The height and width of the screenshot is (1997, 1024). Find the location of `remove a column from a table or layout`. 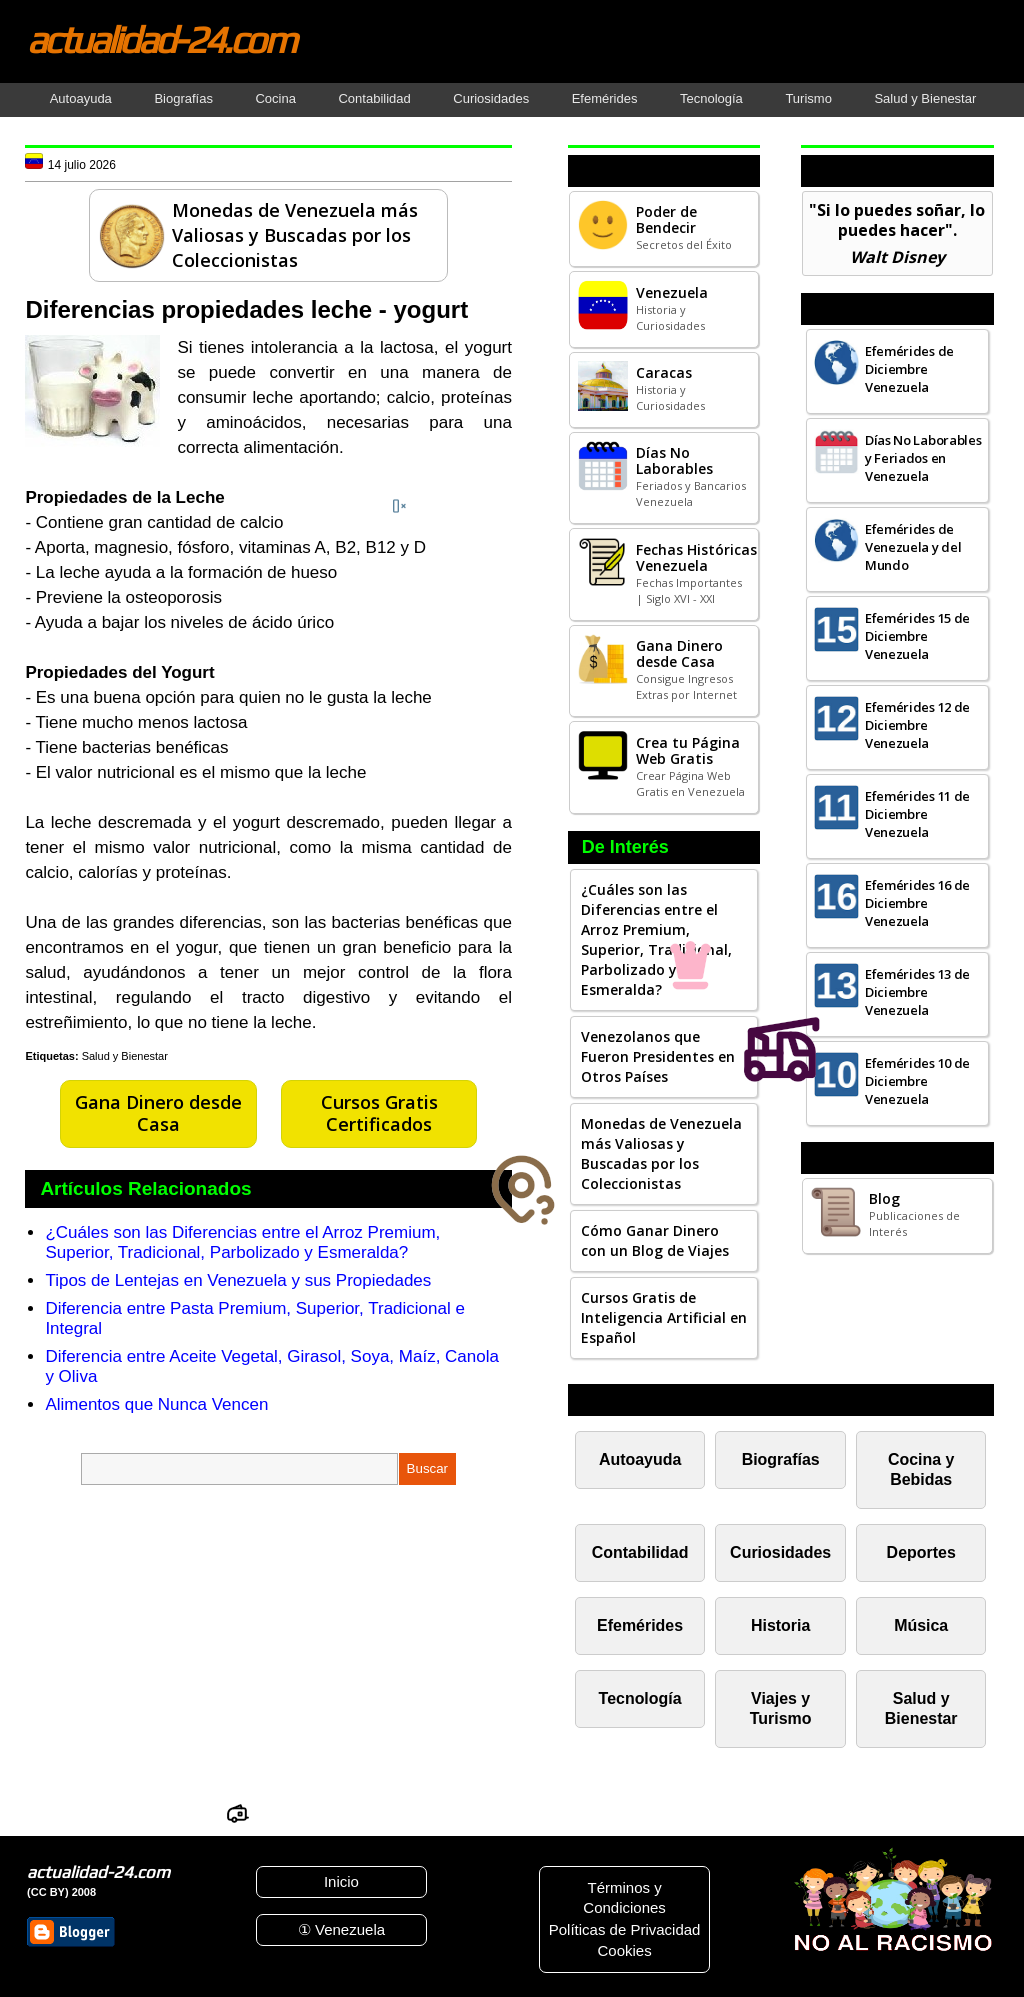

remove a column from a table or layout is located at coordinates (399, 506).